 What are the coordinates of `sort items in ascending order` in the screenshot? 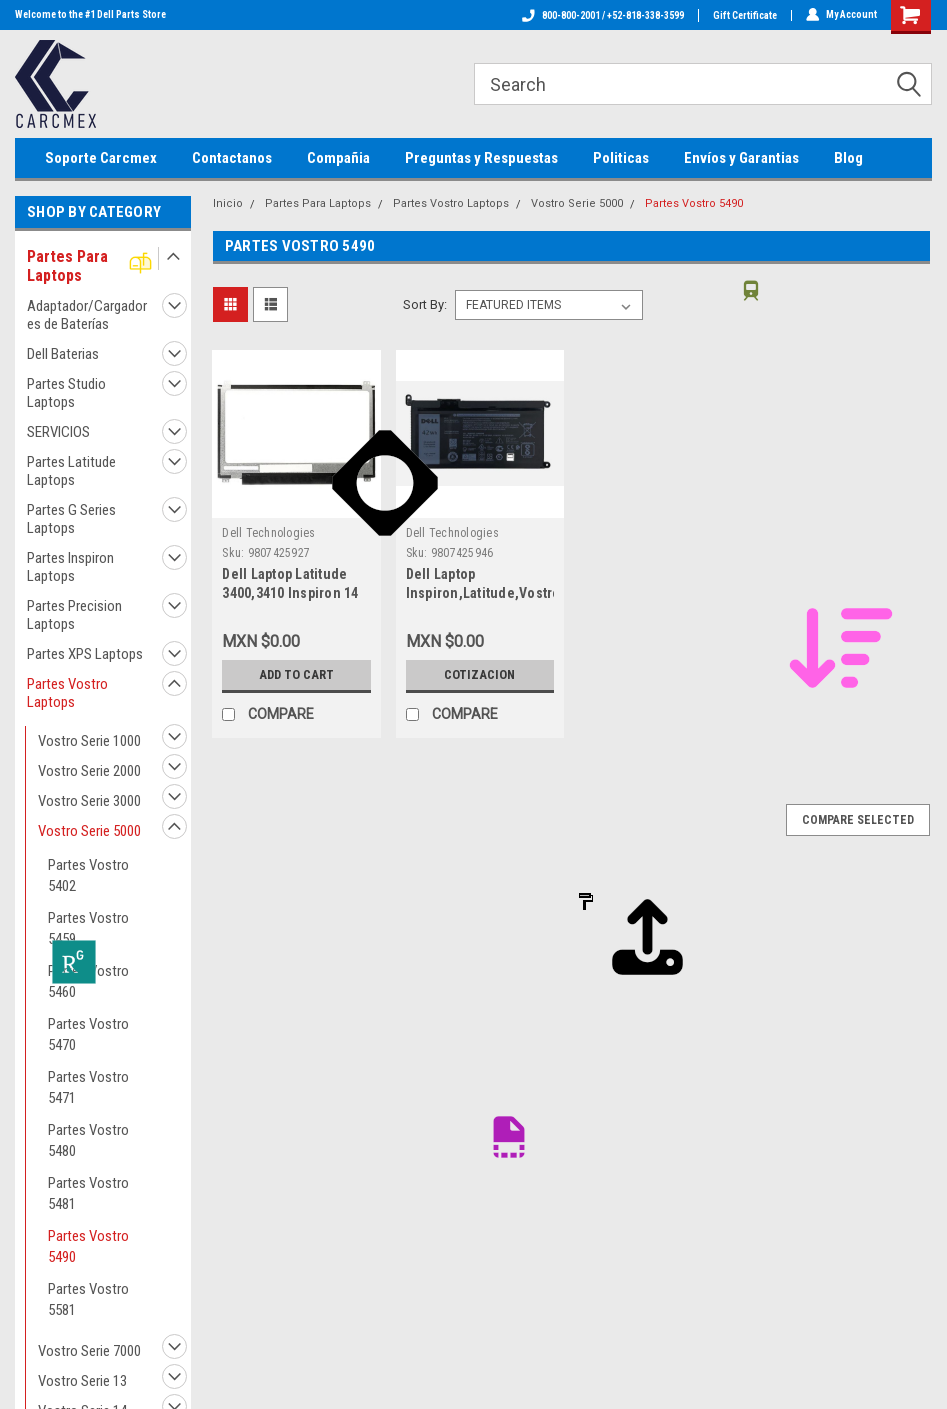 It's located at (841, 648).